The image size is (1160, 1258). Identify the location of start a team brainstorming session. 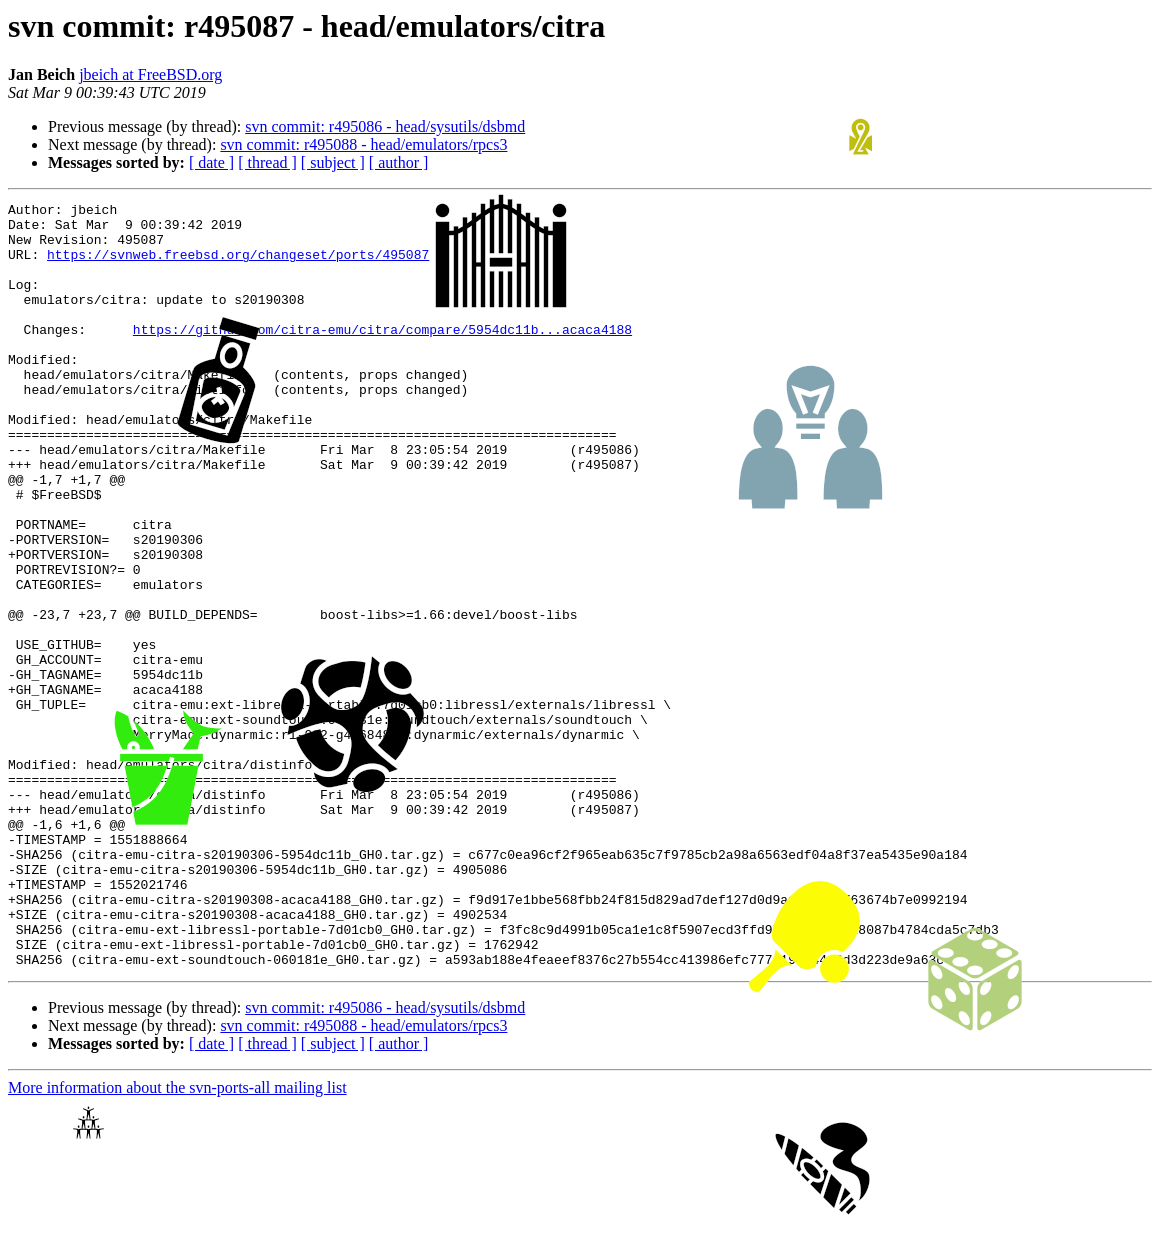
(810, 437).